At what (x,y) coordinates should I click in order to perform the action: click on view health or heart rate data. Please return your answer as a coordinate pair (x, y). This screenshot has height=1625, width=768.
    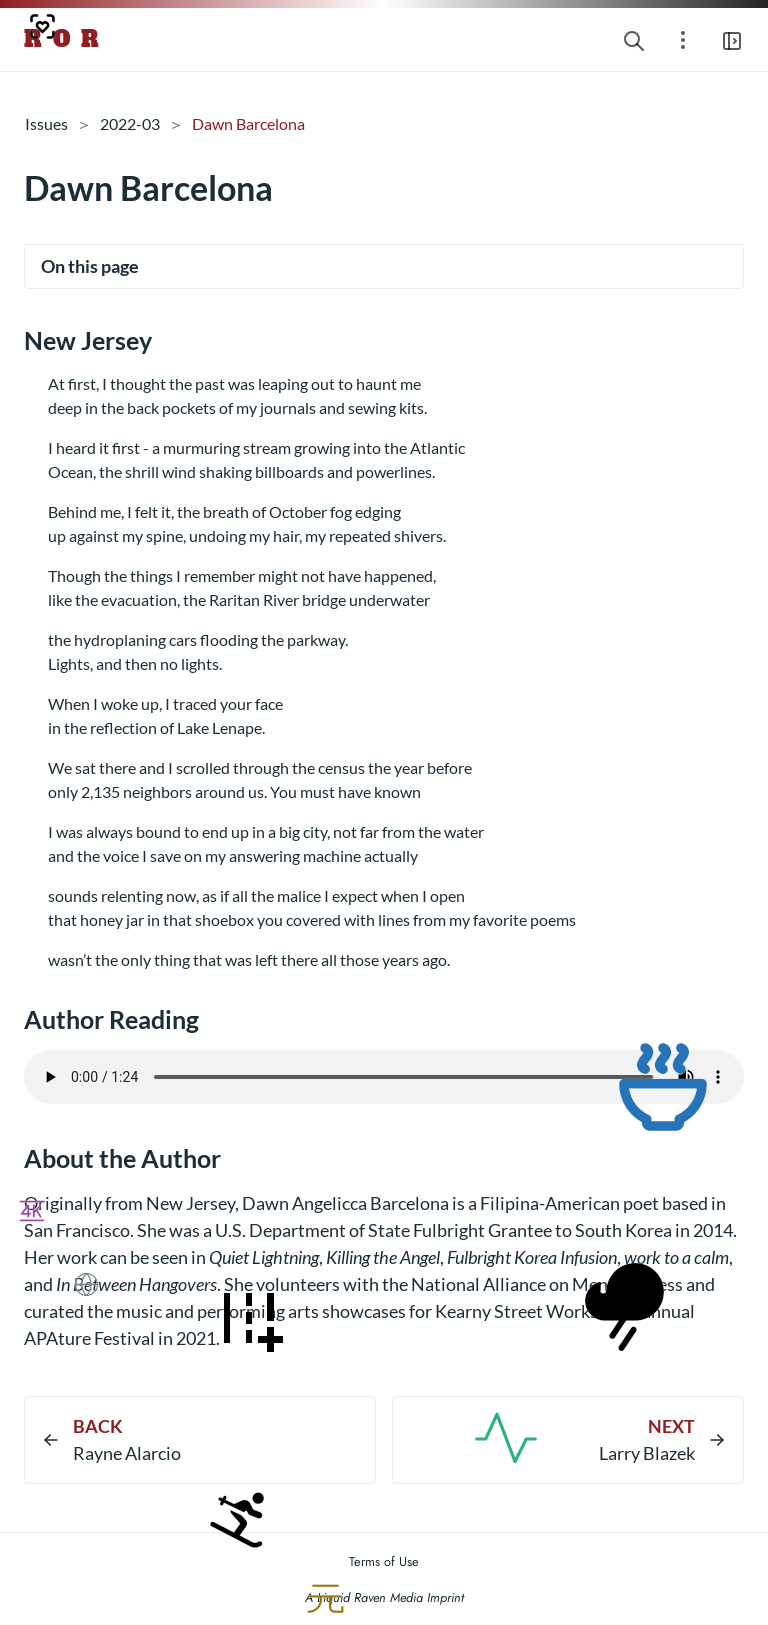
    Looking at the image, I should click on (506, 1439).